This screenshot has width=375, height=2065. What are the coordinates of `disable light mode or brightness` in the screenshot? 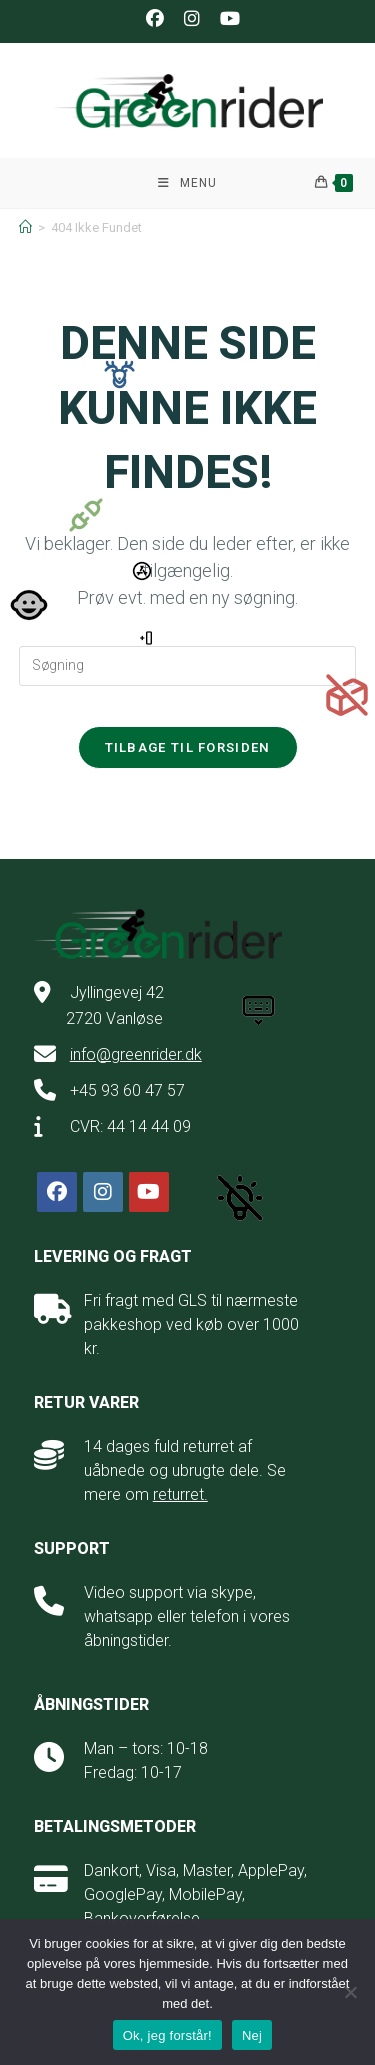 It's located at (240, 1198).